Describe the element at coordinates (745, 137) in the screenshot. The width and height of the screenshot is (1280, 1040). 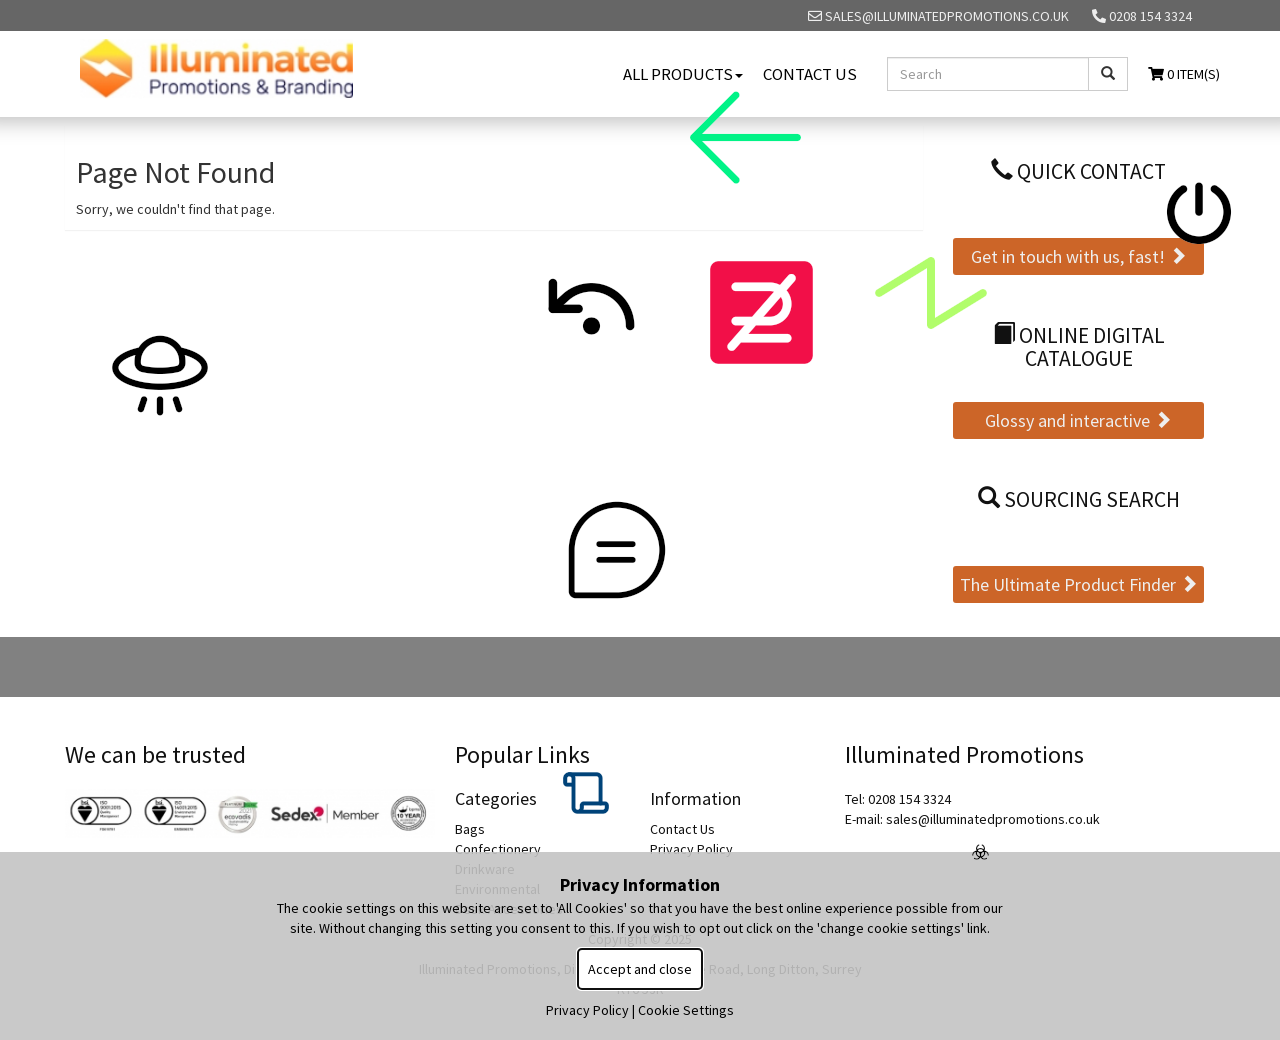
I see `go back to the previous screen` at that location.